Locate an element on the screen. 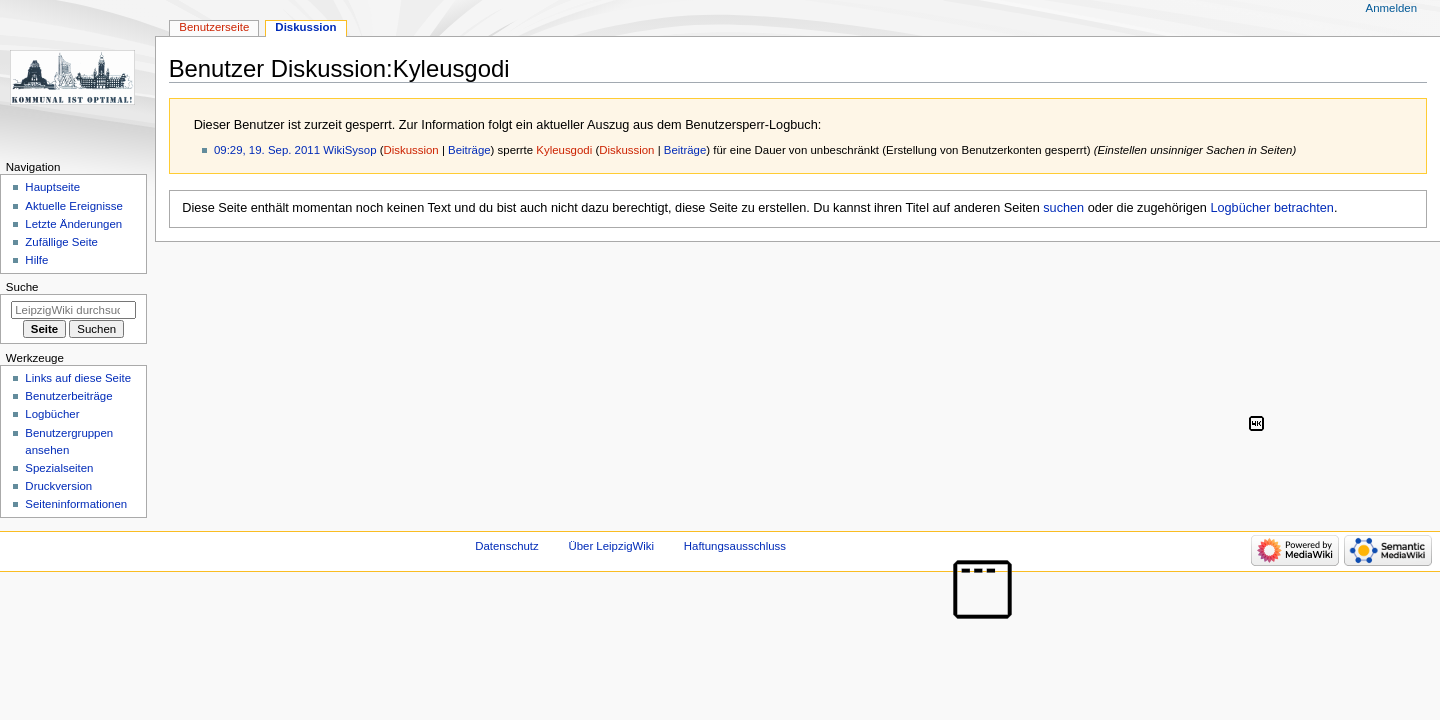 This screenshot has height=720, width=1440. switch to 4k video resolution is located at coordinates (1256, 423).